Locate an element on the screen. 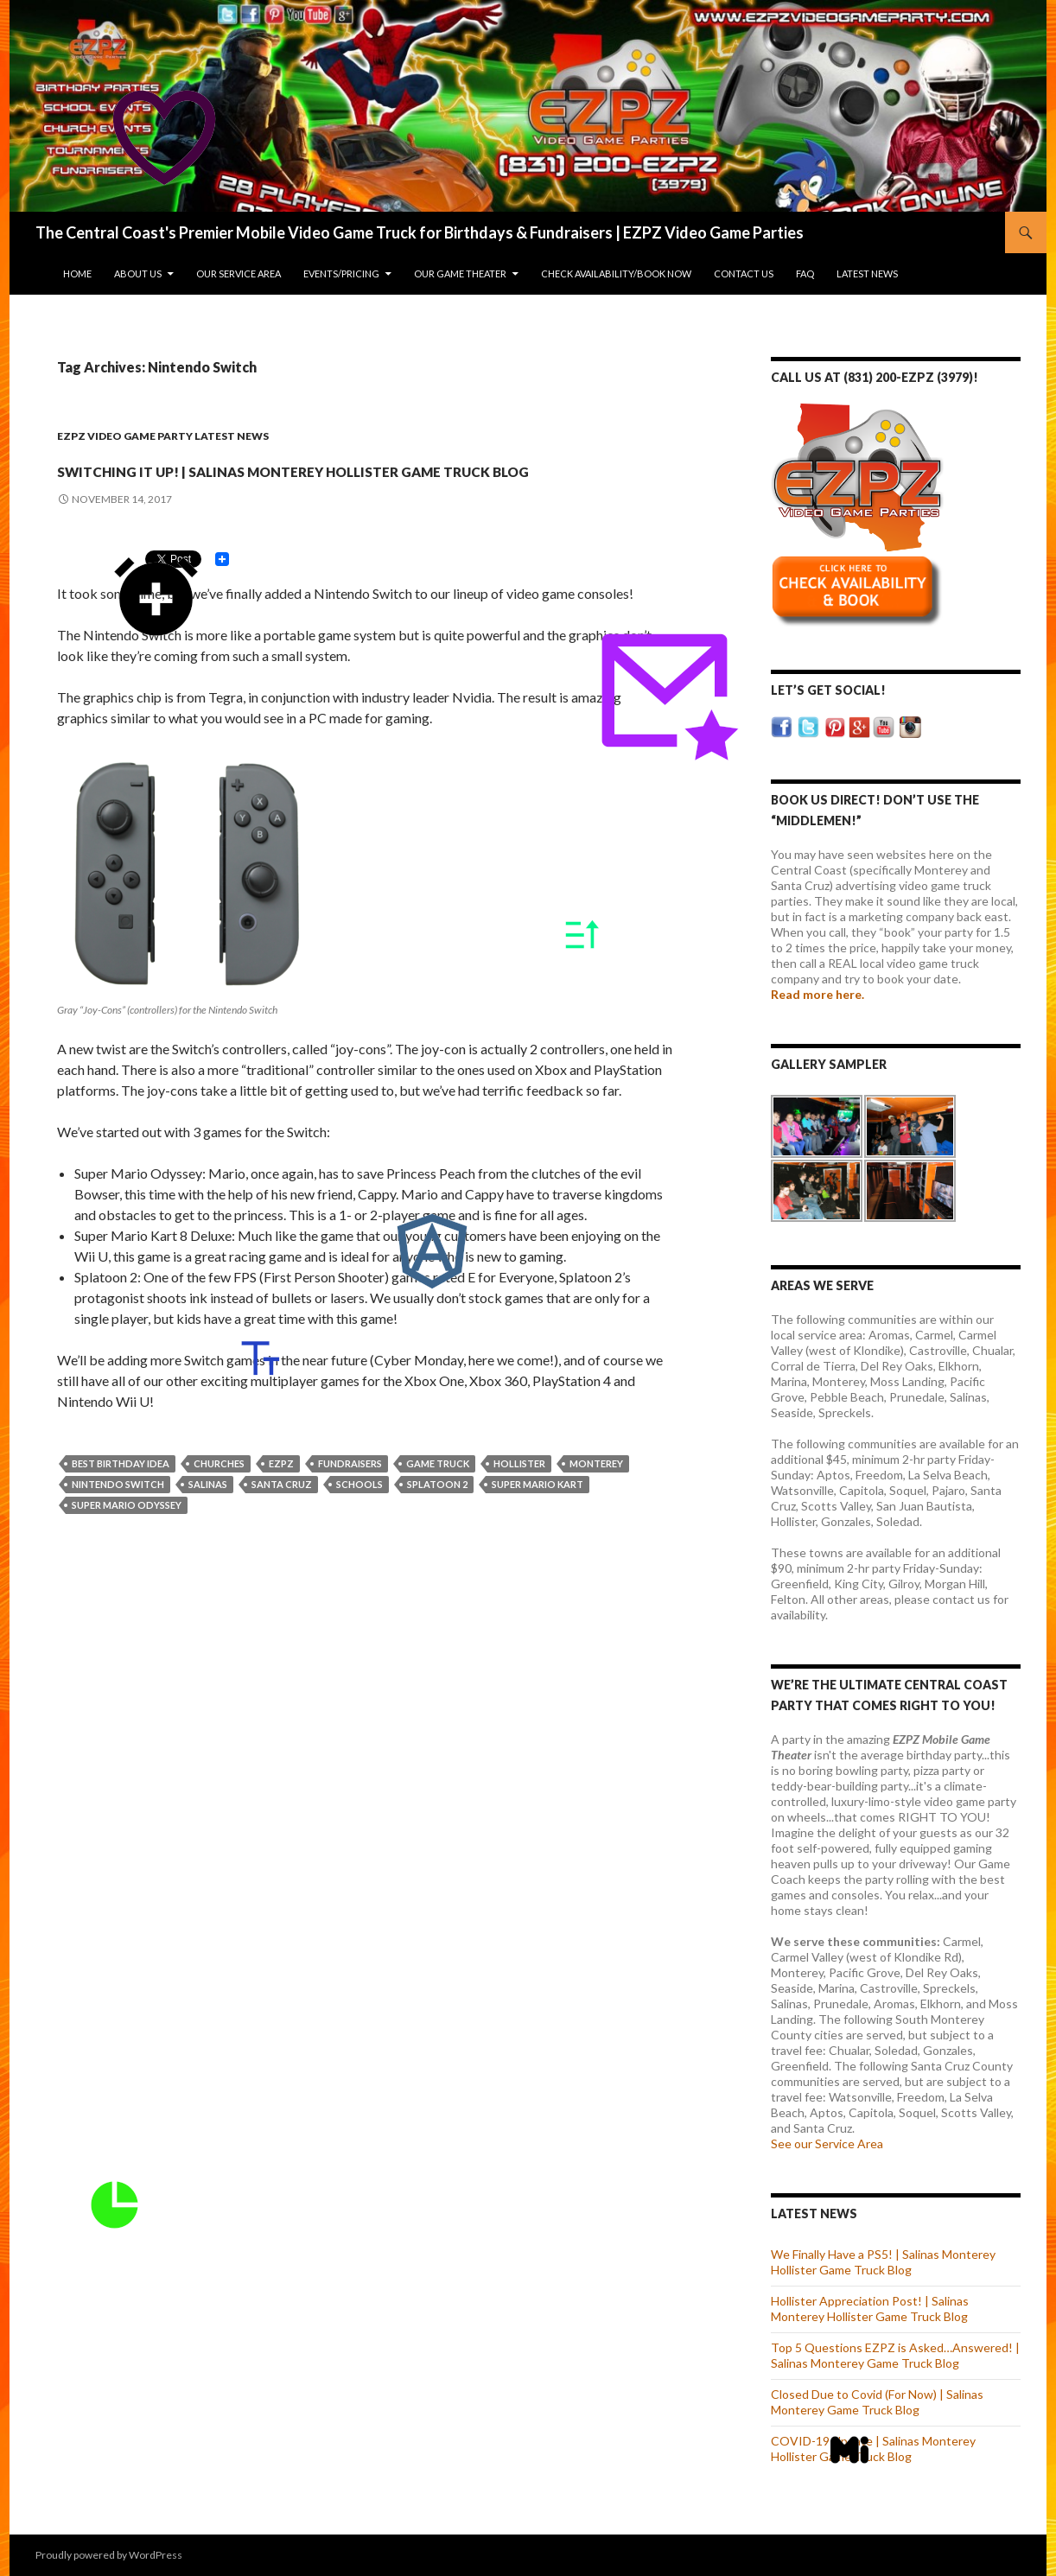 The height and width of the screenshot is (2576, 1056). angularjs framework logo is located at coordinates (432, 1251).